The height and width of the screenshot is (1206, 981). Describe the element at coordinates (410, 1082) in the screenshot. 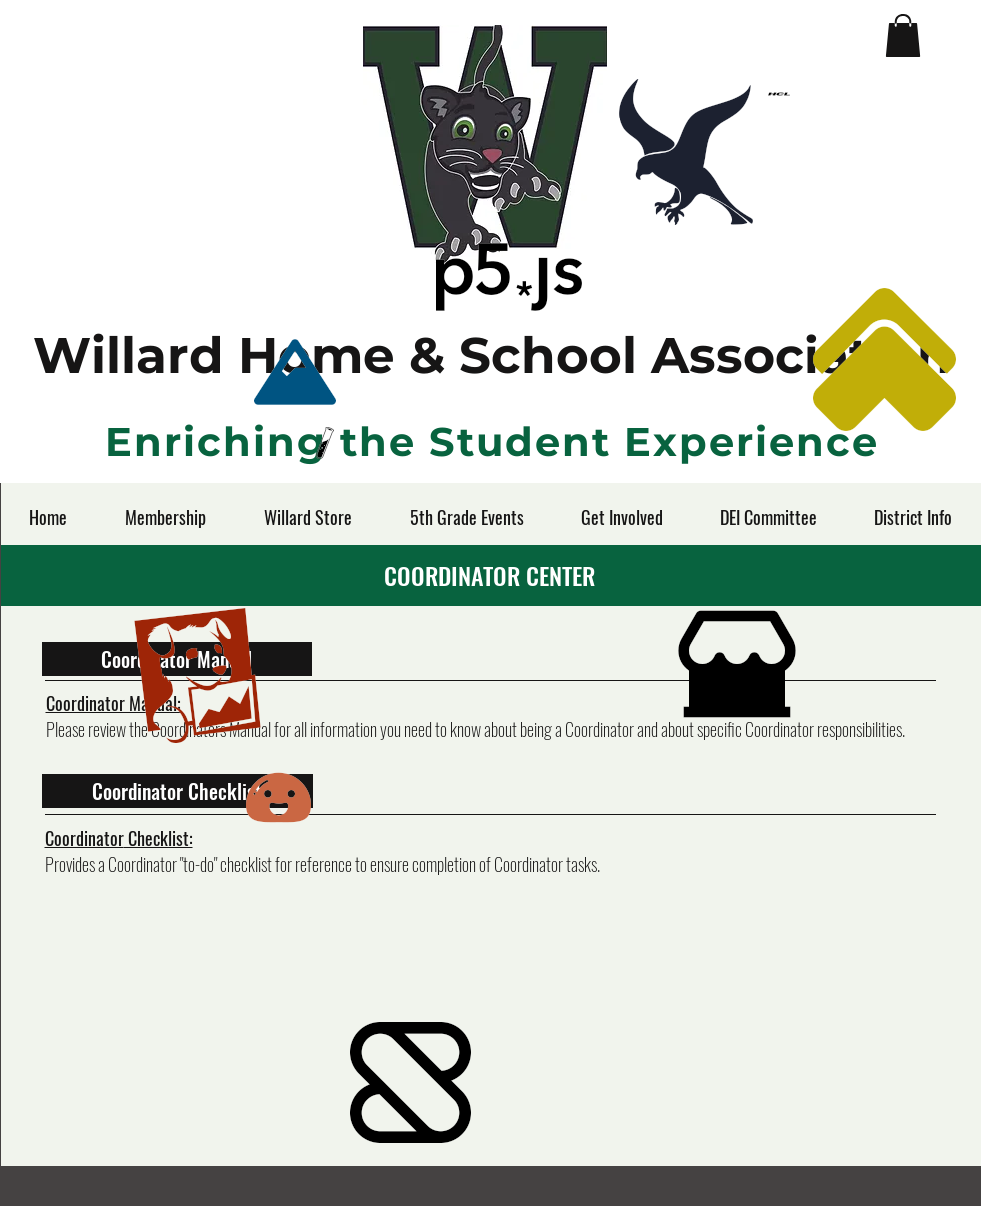

I see `open the Shortcut project management app` at that location.